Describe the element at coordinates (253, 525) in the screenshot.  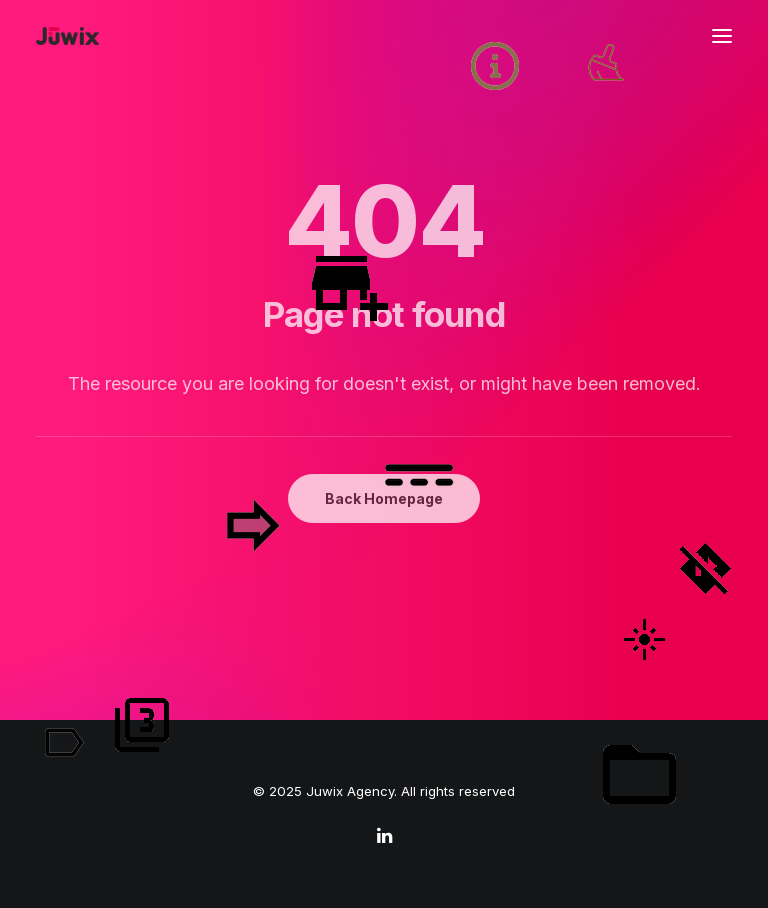
I see `forward an email or message` at that location.